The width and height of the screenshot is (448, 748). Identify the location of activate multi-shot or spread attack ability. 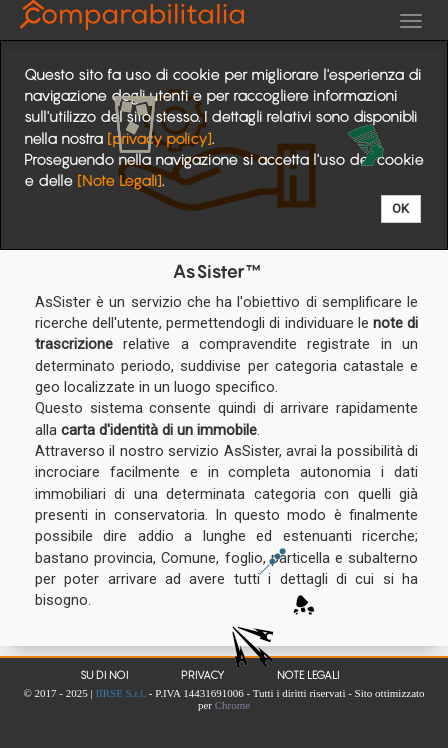
(253, 647).